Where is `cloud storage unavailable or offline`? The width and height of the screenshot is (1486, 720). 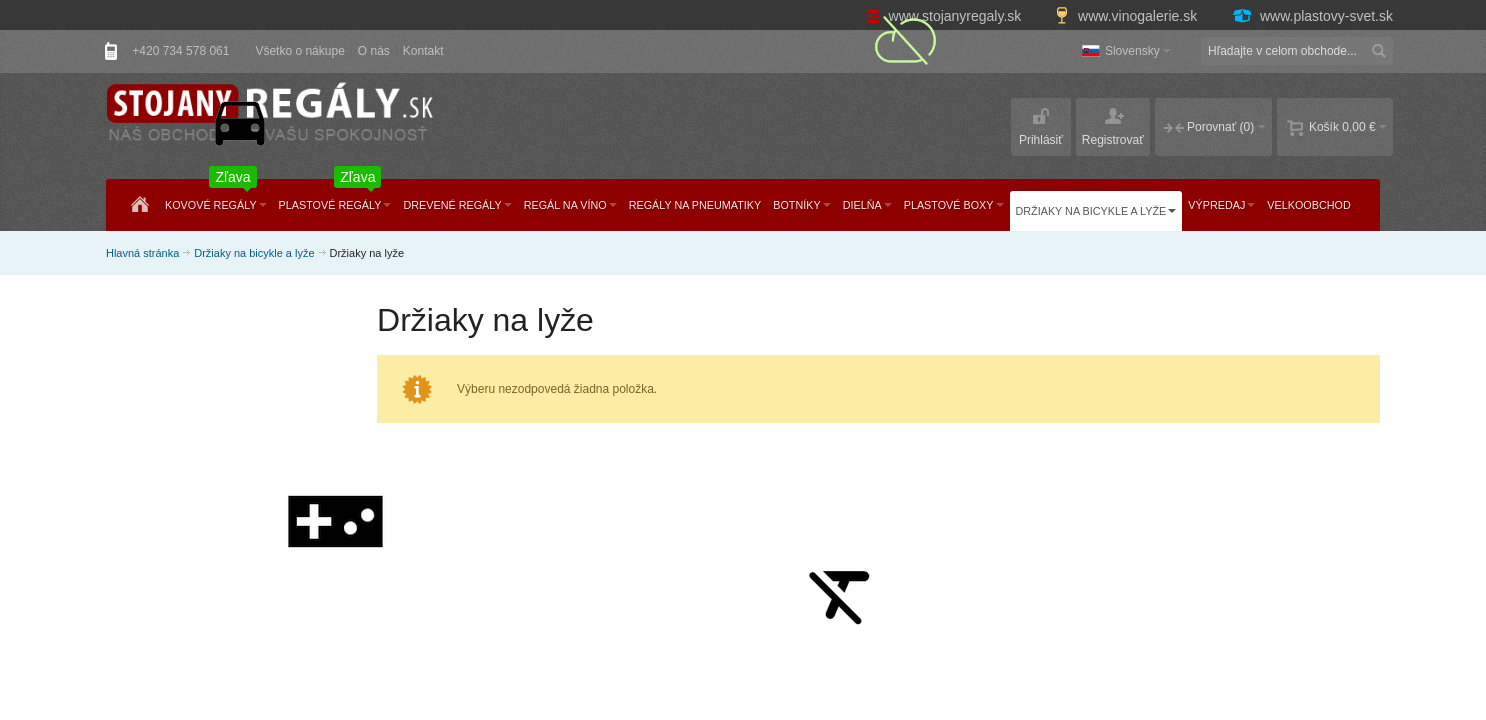 cloud storage unavailable or offline is located at coordinates (905, 40).